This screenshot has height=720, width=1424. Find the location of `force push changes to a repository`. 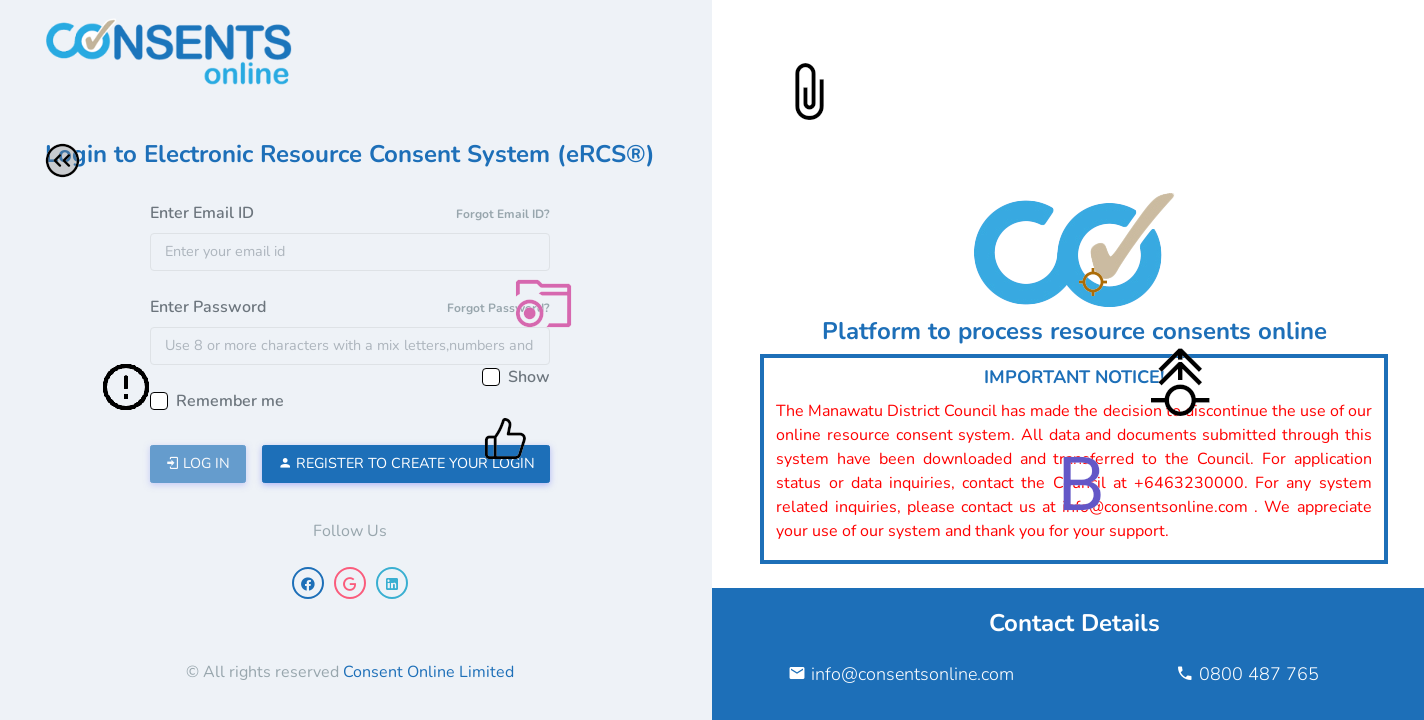

force push changes to a repository is located at coordinates (1178, 380).